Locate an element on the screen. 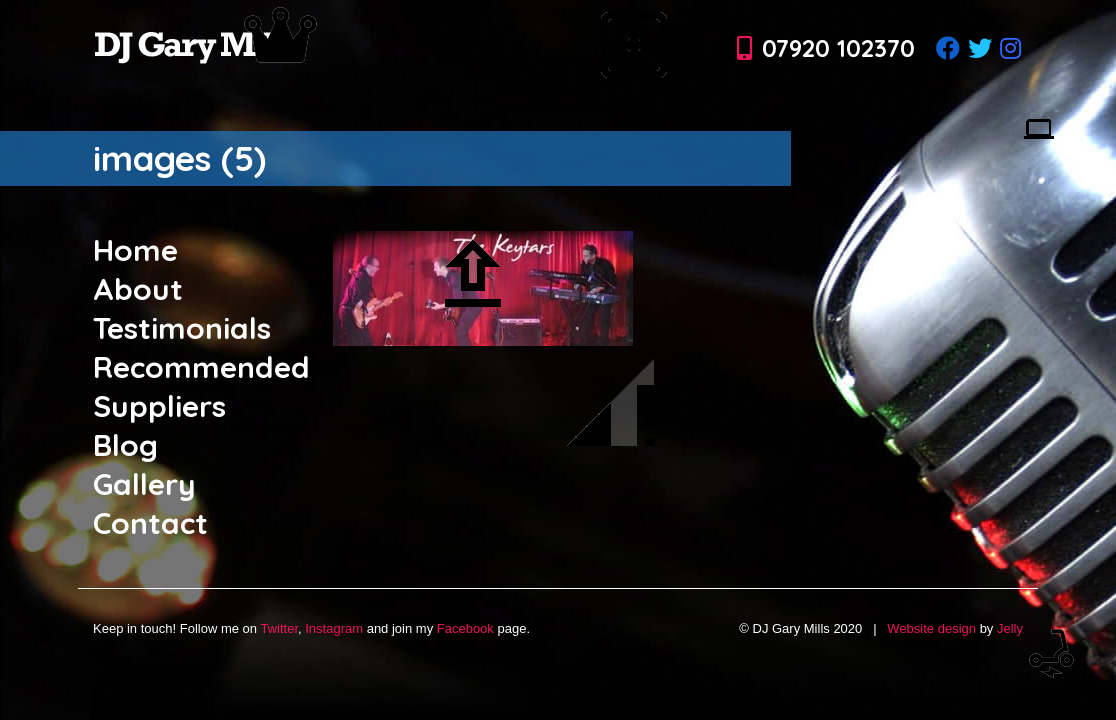 Image resolution: width=1116 pixels, height=720 pixels. indicates weak cellular signal with no internet connection is located at coordinates (610, 402).